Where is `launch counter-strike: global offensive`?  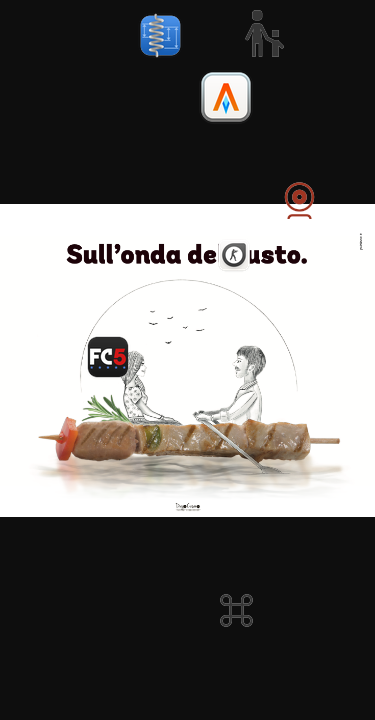
launch counter-strike: global offensive is located at coordinates (234, 255).